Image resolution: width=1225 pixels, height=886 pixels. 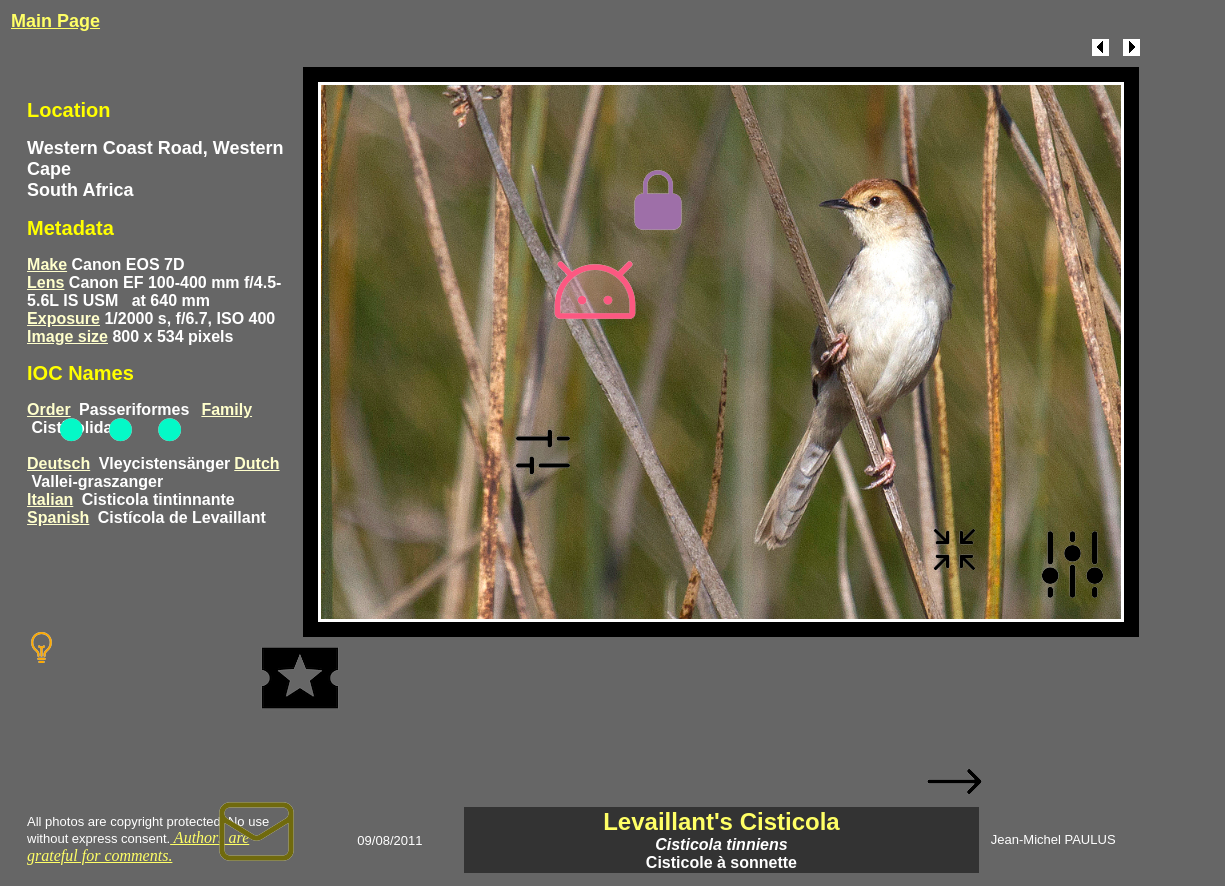 I want to click on adjust settings or preferences, so click(x=543, y=452).